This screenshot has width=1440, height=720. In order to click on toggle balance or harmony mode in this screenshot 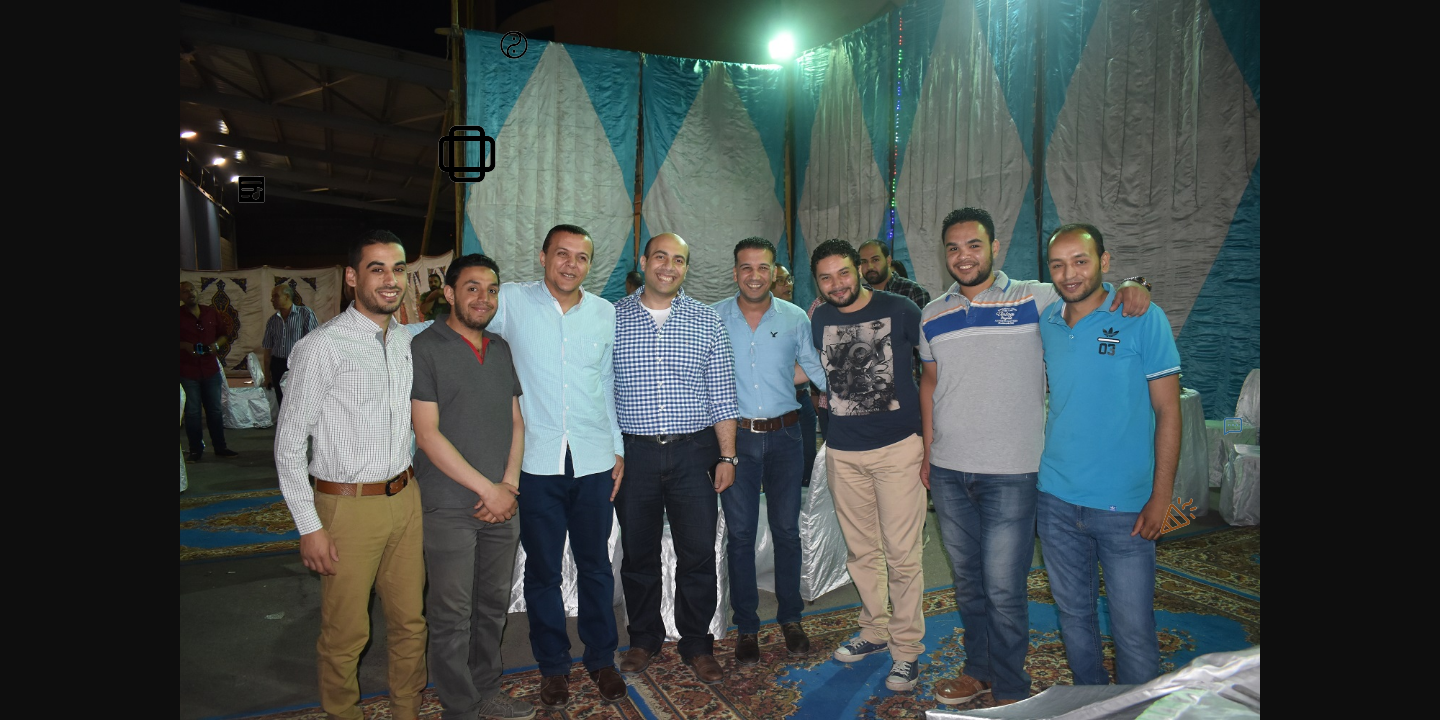, I will do `click(514, 45)`.